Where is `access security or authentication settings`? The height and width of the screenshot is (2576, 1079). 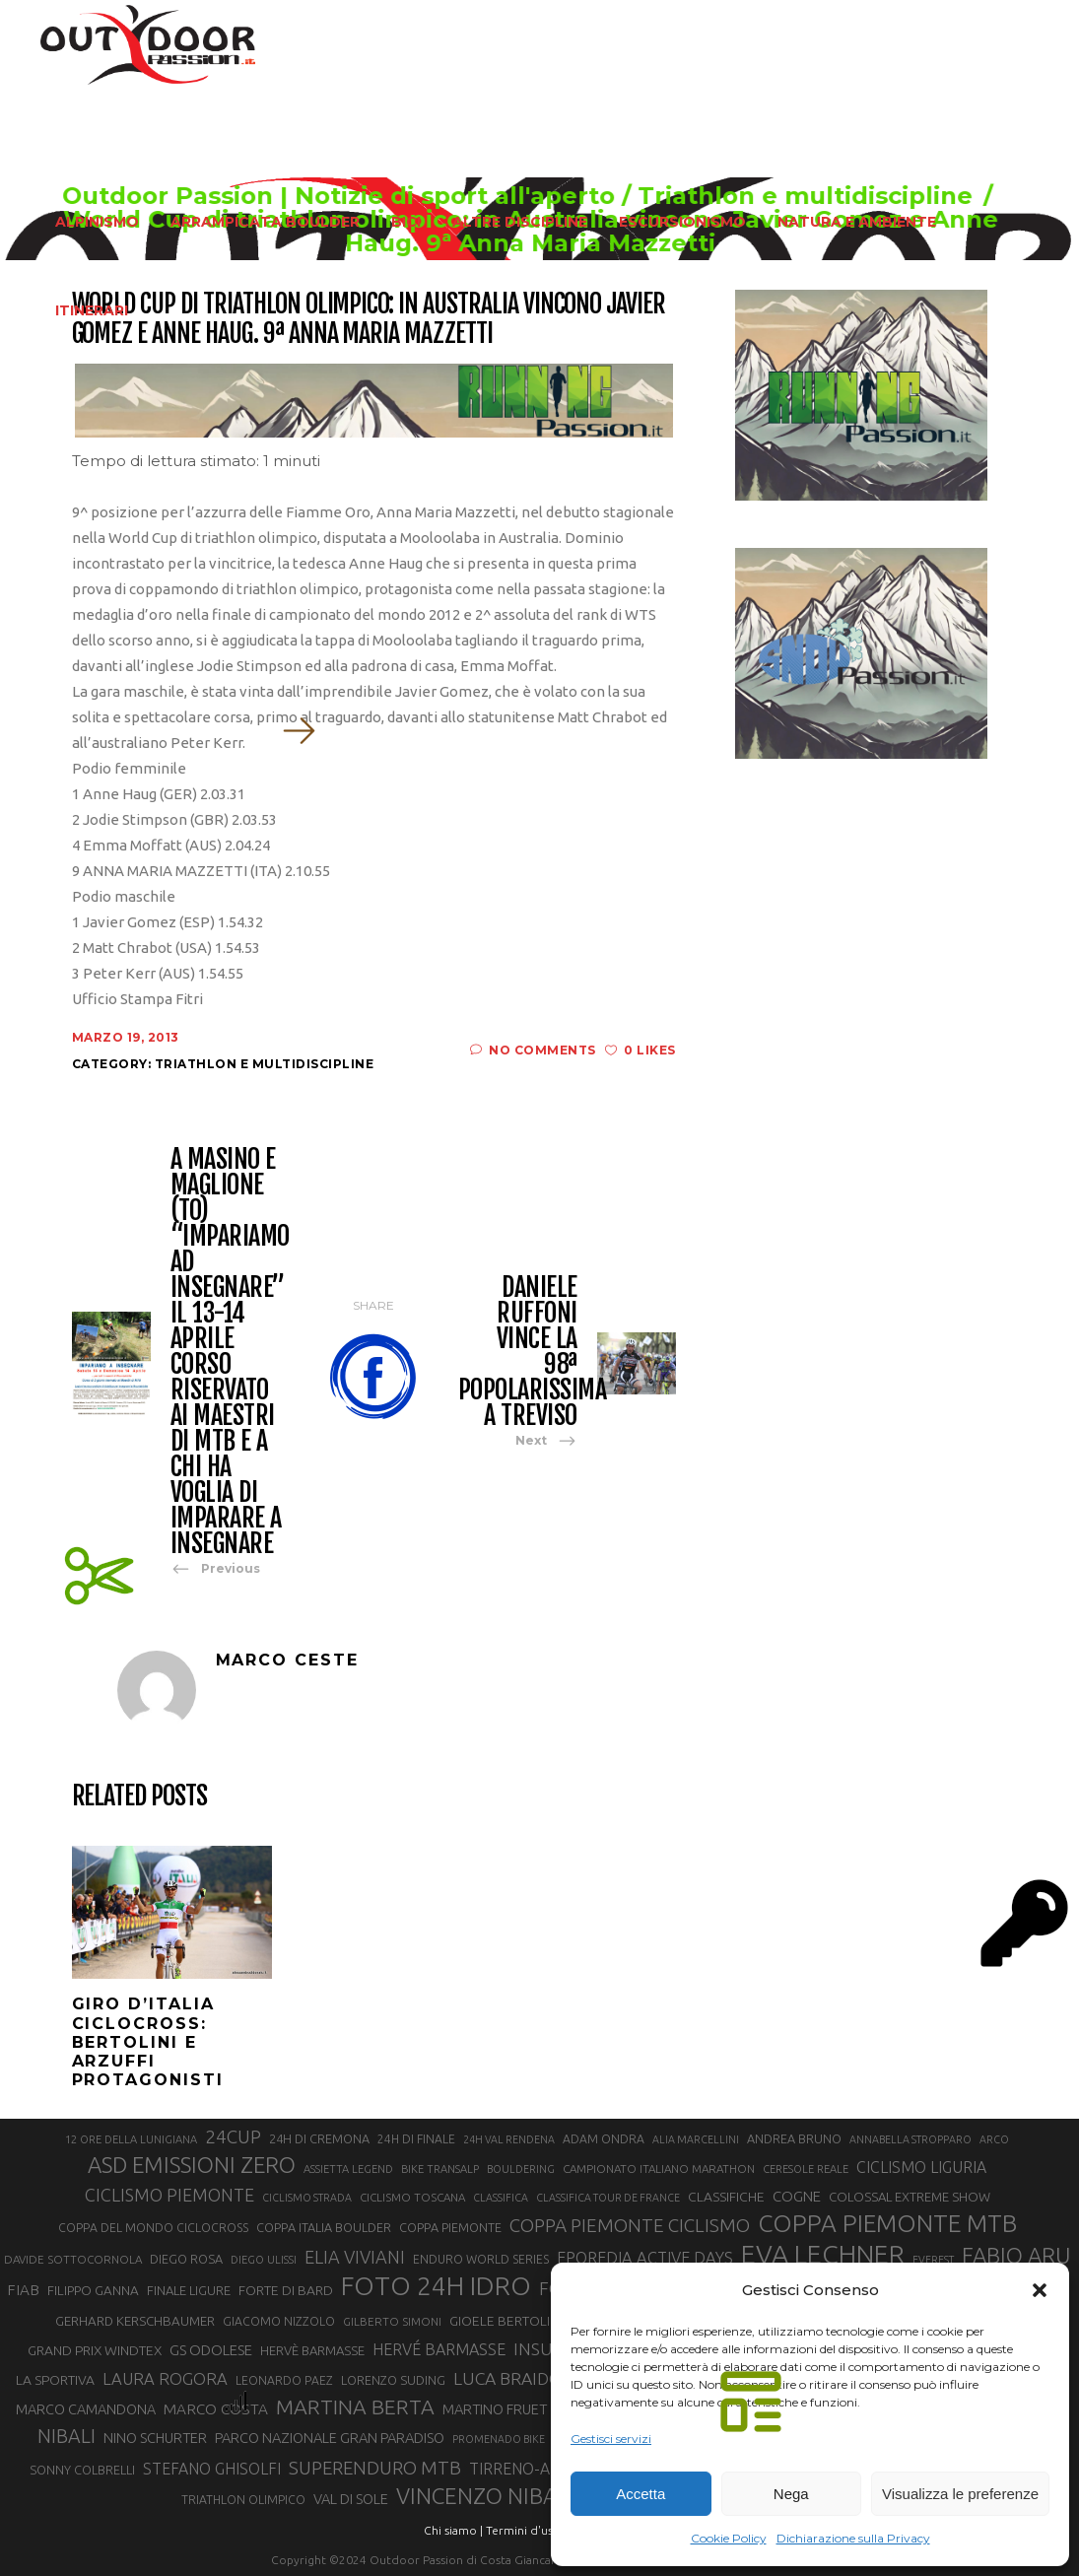
access security or authentication settings is located at coordinates (1024, 1923).